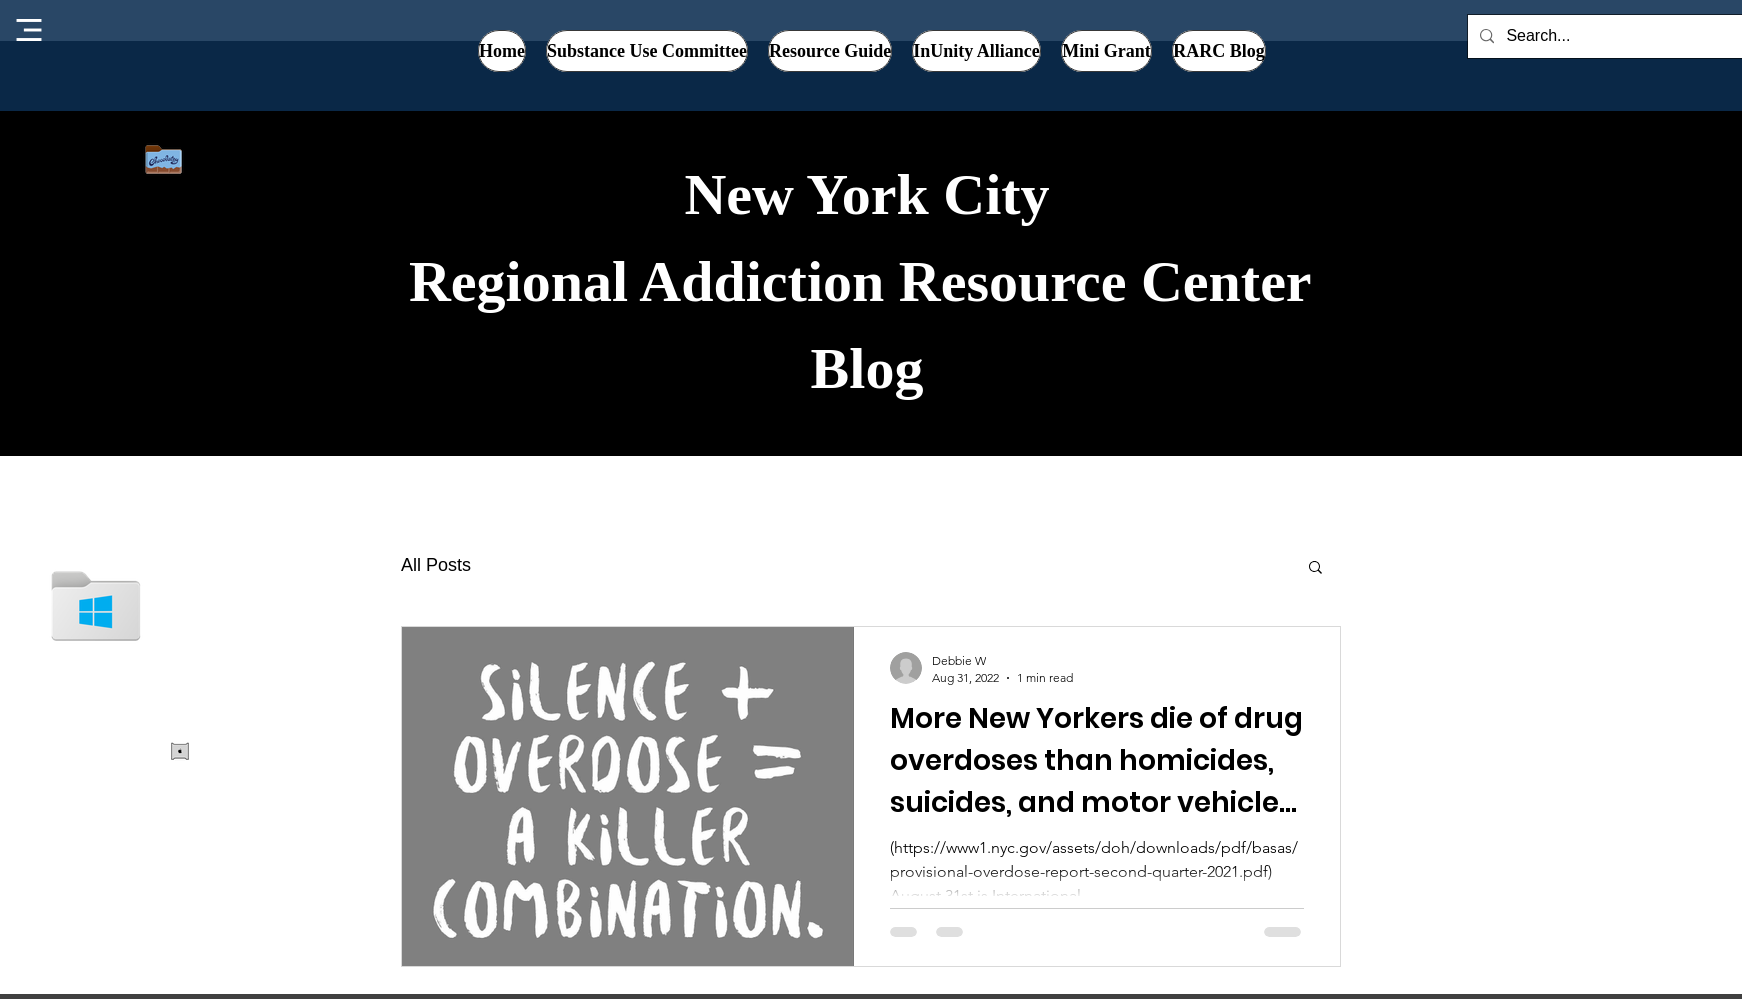  I want to click on folder containing chocolatey package manager files, so click(163, 160).